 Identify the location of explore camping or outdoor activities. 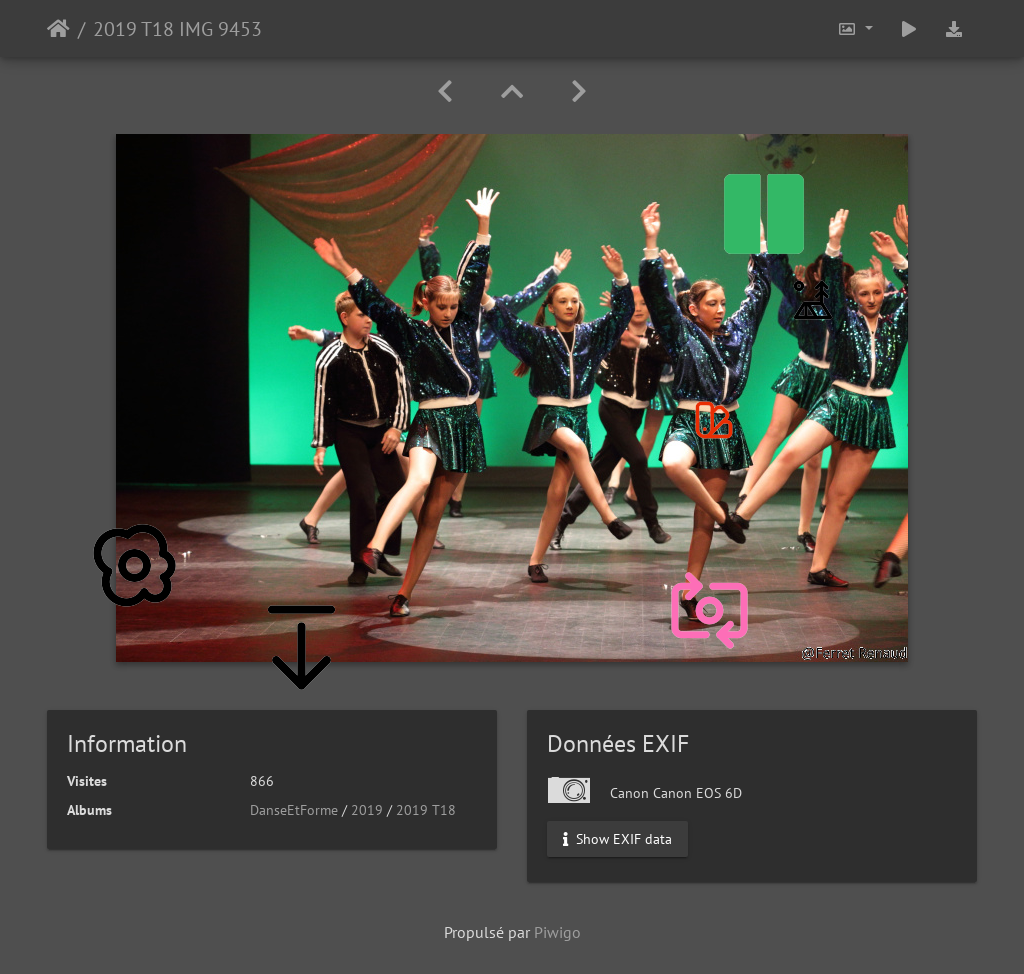
(813, 300).